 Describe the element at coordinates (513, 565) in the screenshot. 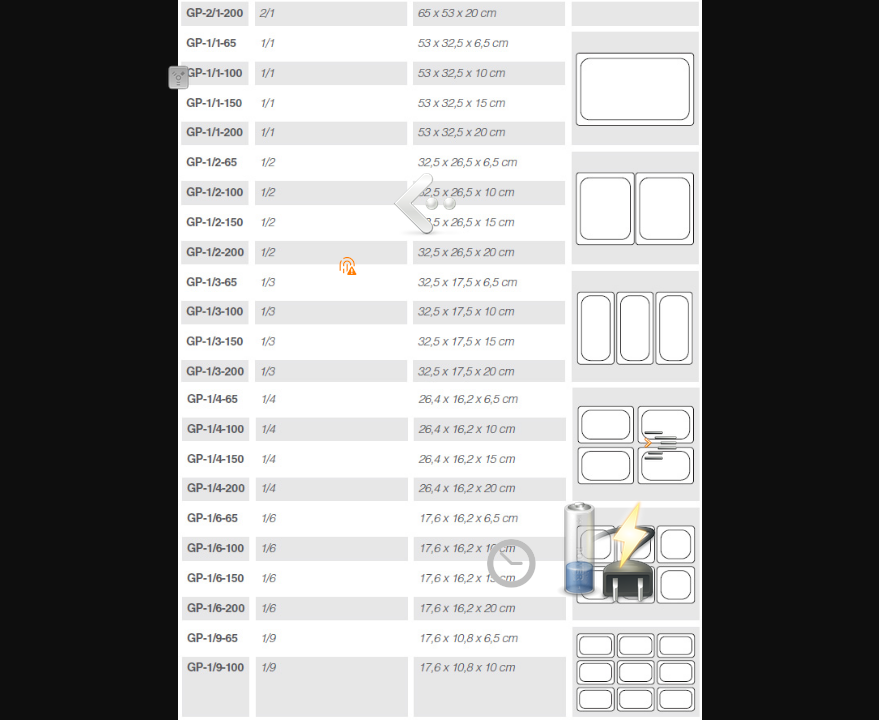

I see `open date and time settings` at that location.